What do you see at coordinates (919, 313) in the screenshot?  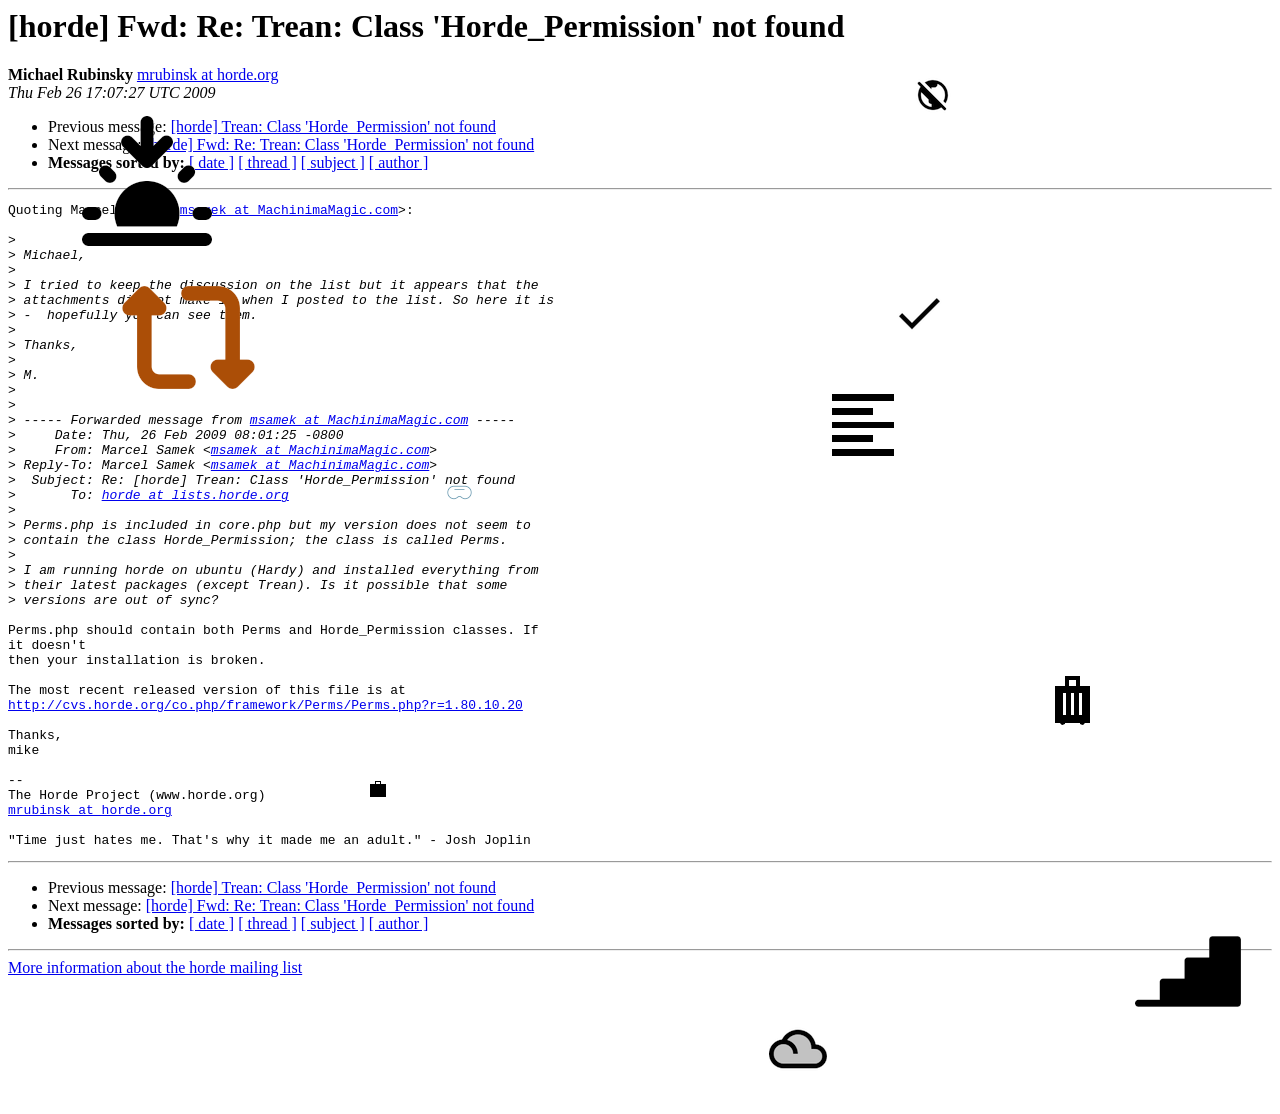 I see `confirm or submit an action` at bounding box center [919, 313].